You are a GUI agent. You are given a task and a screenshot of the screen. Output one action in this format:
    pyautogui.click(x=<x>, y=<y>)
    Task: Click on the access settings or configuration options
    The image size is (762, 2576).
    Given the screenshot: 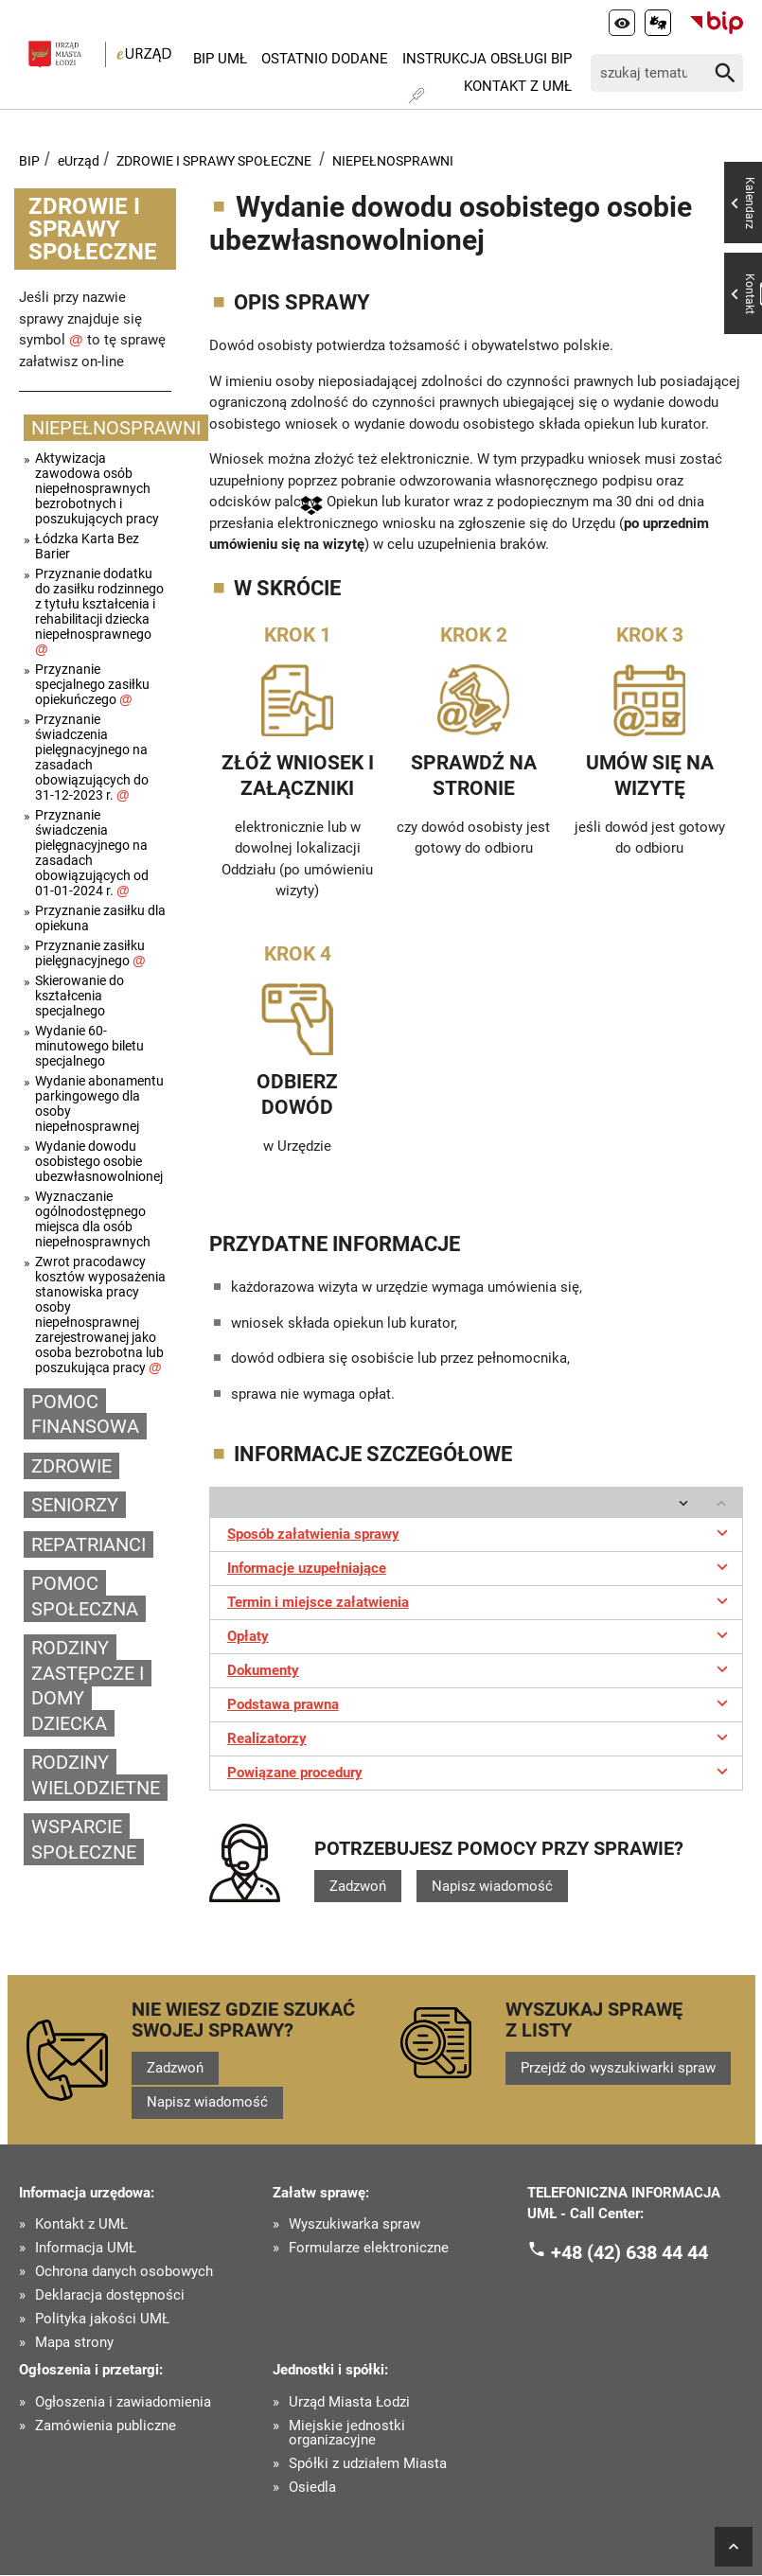 What is the action you would take?
    pyautogui.click(x=416, y=96)
    